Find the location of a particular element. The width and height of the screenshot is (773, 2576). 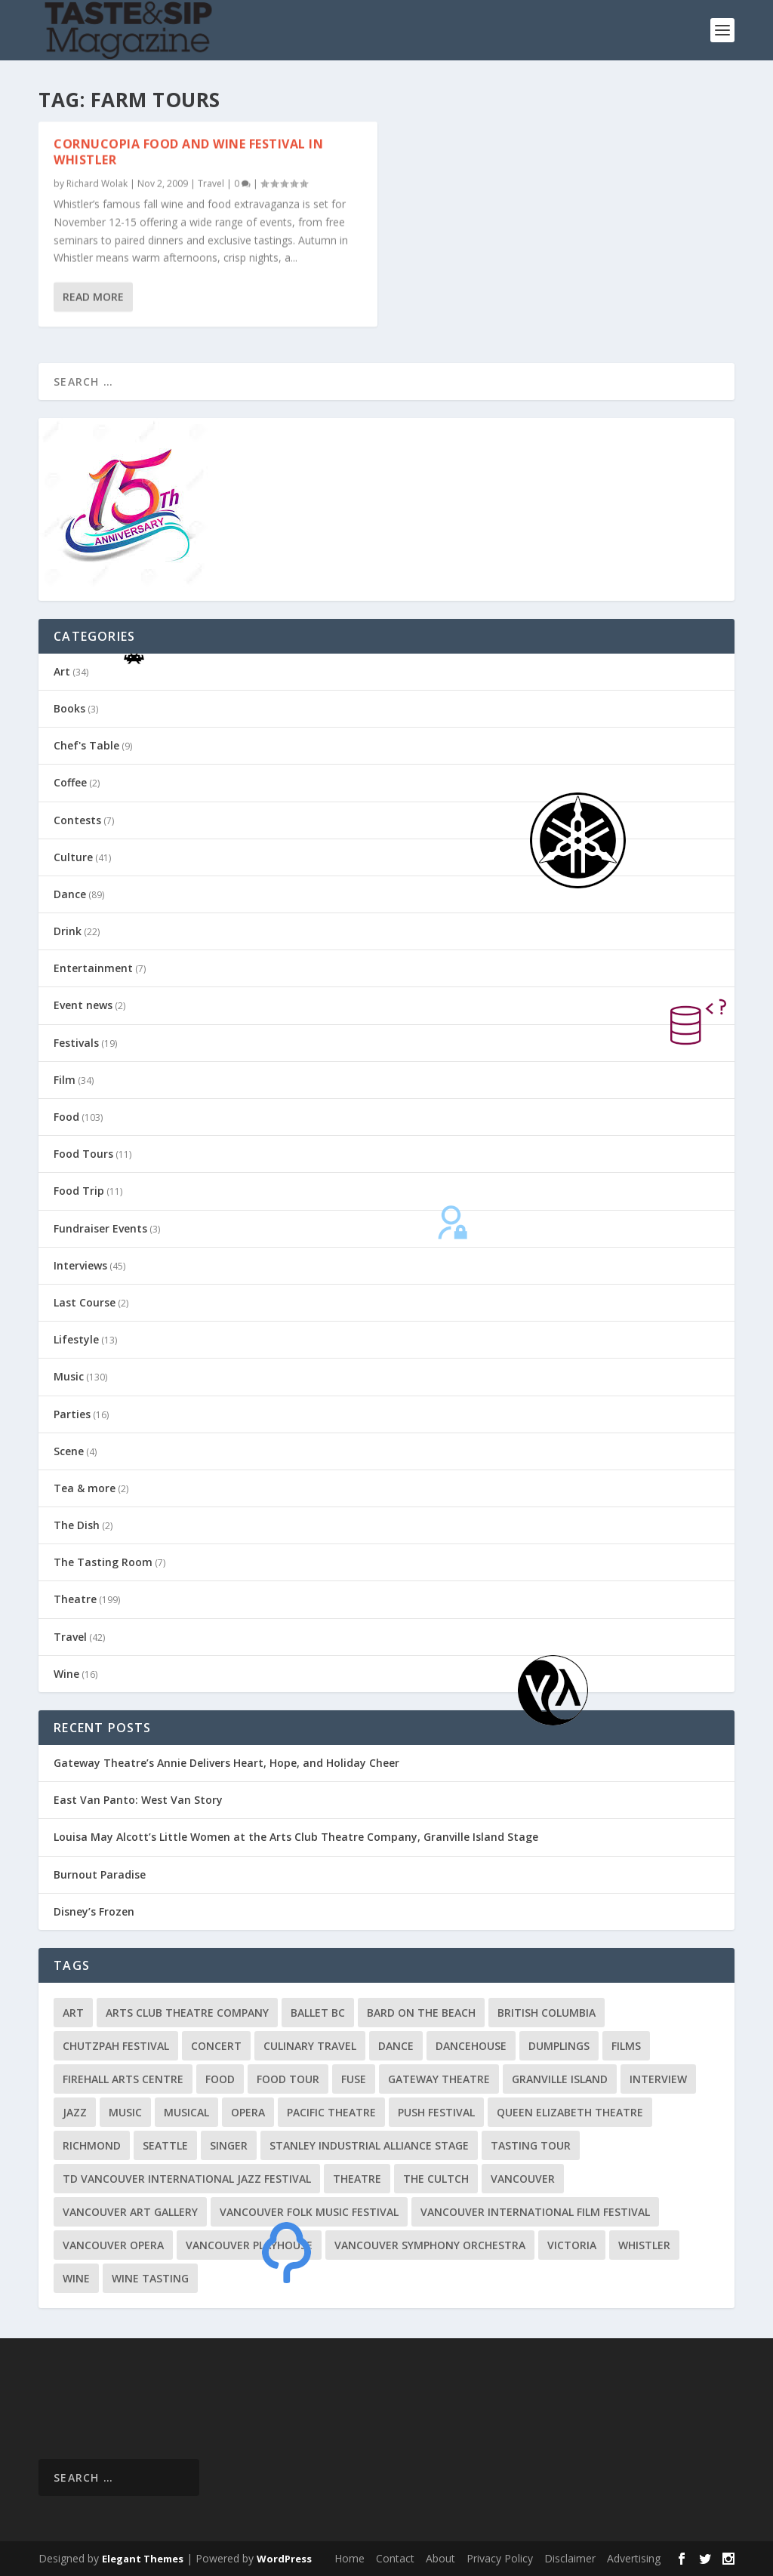

open RetroArch emulator app is located at coordinates (134, 658).